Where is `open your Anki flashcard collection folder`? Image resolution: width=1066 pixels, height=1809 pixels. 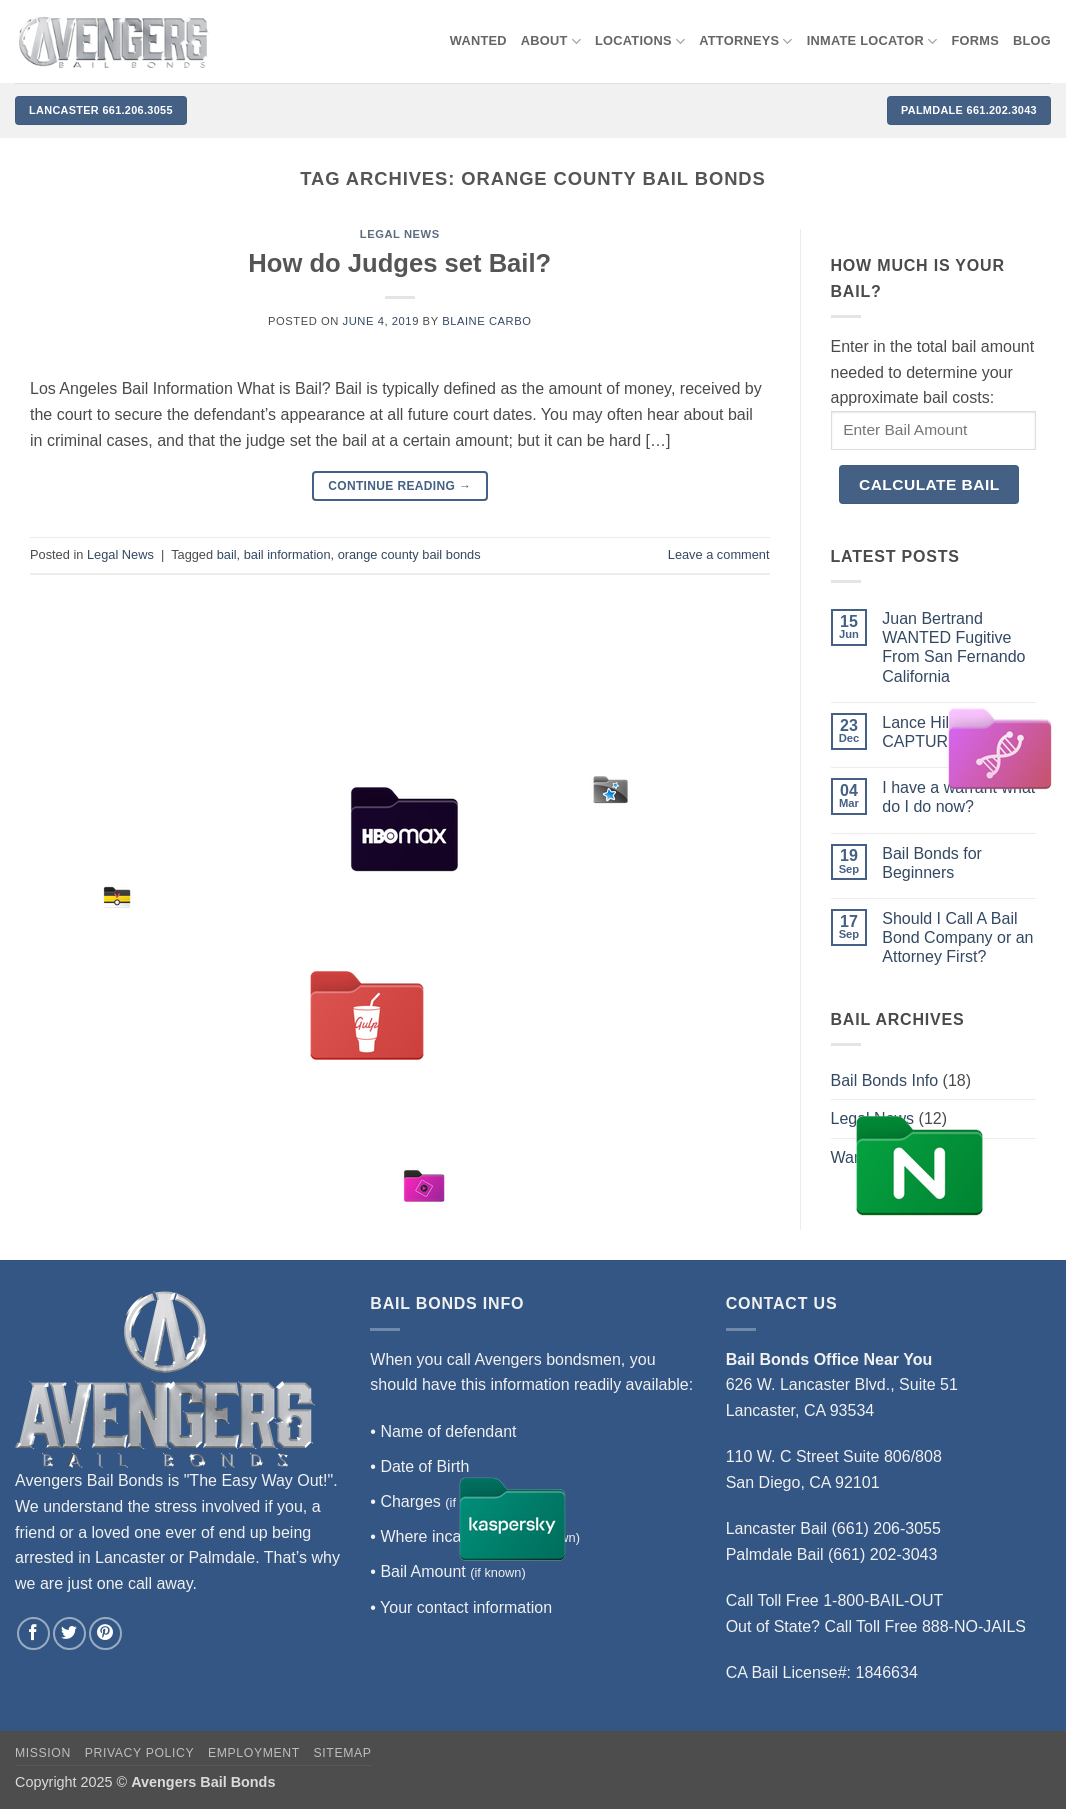 open your Anki flashcard collection folder is located at coordinates (610, 790).